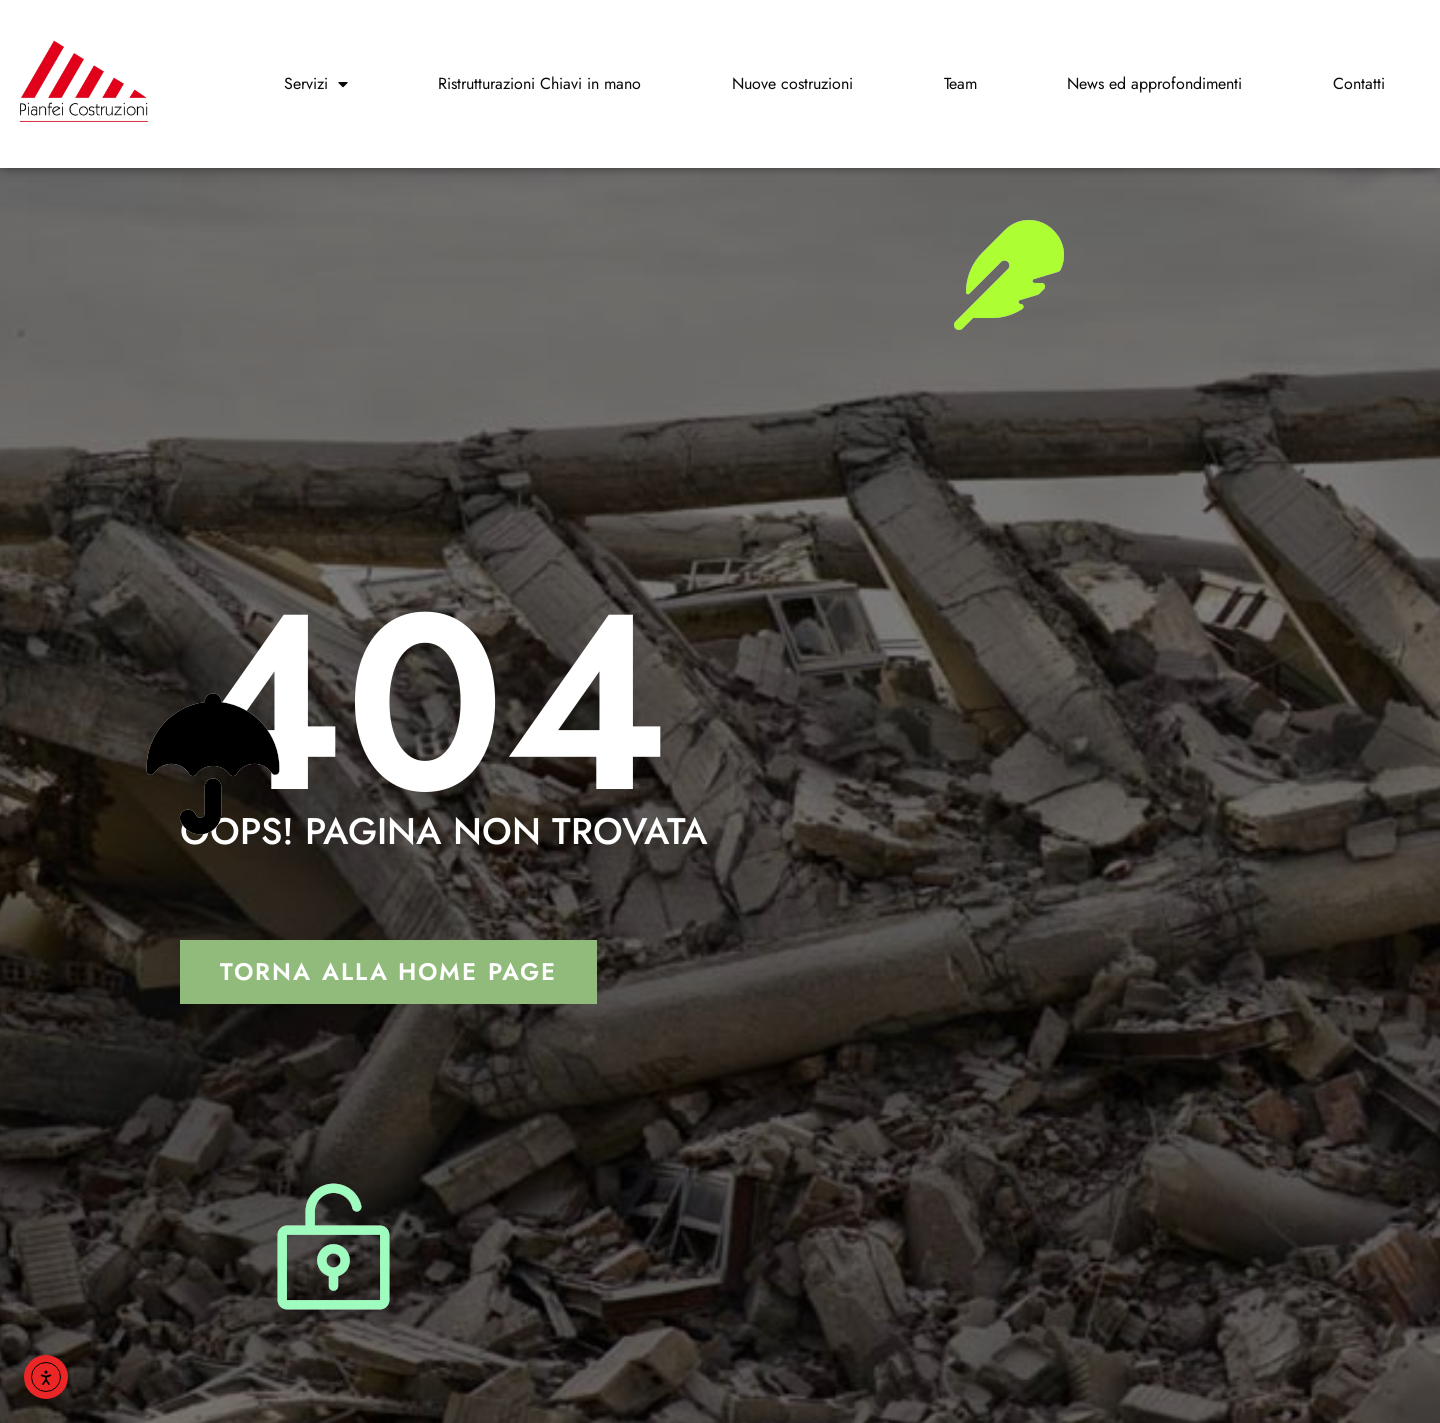 Image resolution: width=1440 pixels, height=1423 pixels. Describe the element at coordinates (333, 1253) in the screenshot. I see `unlock with key or password` at that location.